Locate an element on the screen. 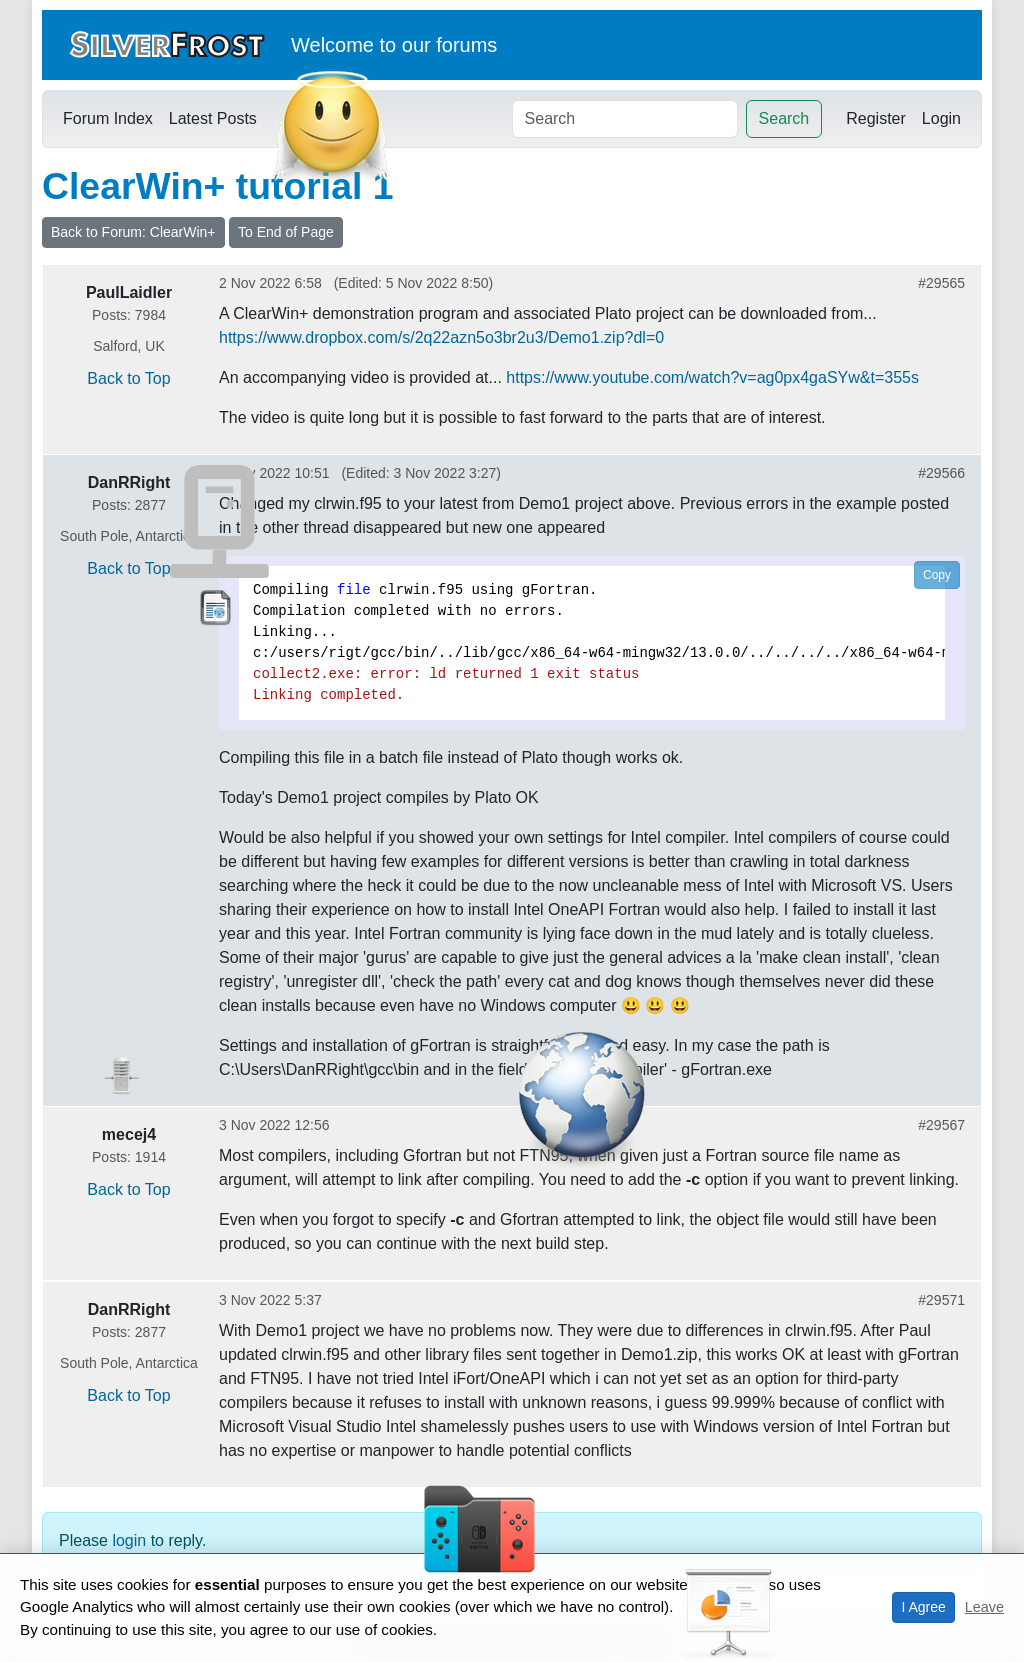 The height and width of the screenshot is (1662, 1024). insert angel face emoji in chat is located at coordinates (332, 129).